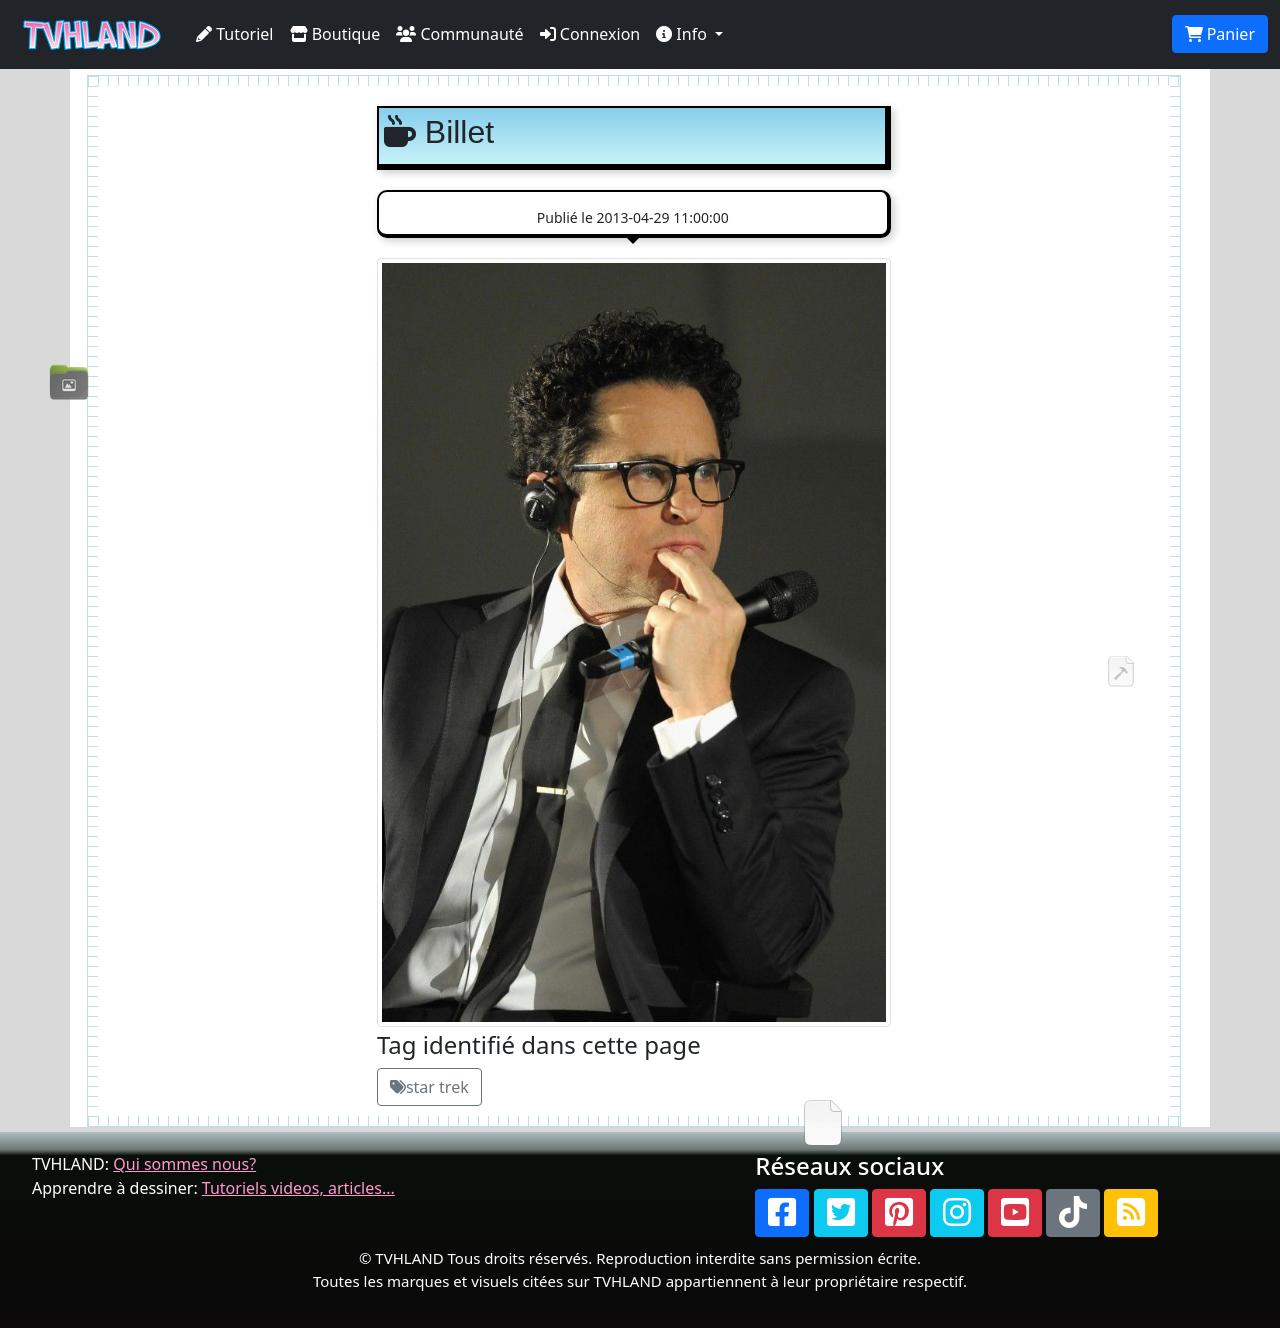 The image size is (1280, 1328). What do you see at coordinates (823, 1123) in the screenshot?
I see `preview a text file before opening` at bounding box center [823, 1123].